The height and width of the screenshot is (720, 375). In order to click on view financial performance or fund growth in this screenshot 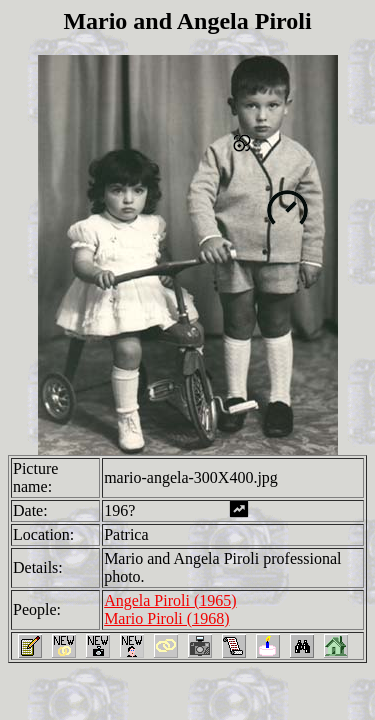, I will do `click(239, 509)`.